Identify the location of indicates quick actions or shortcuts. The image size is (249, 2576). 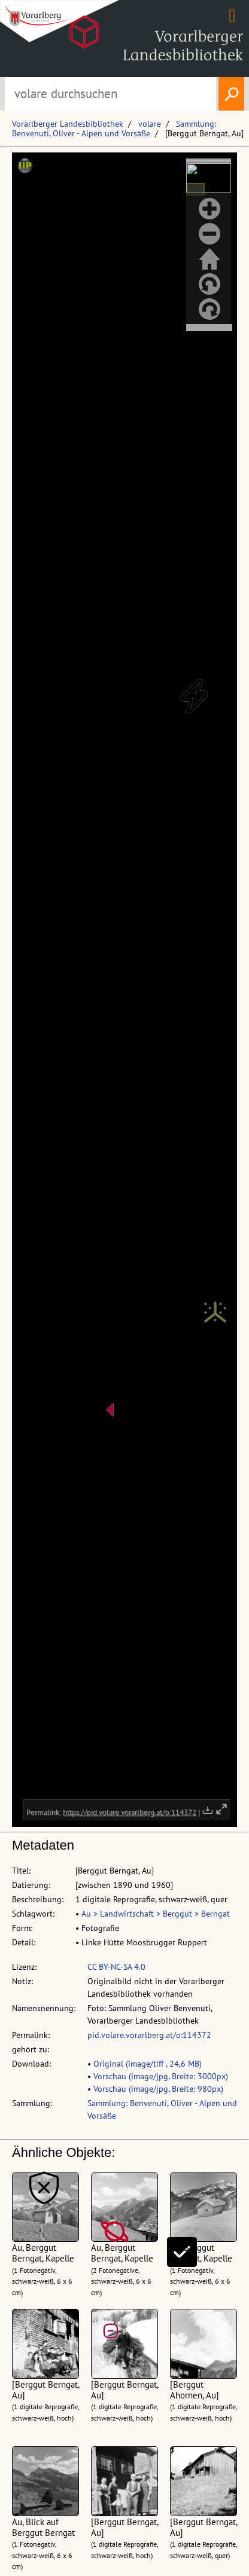
(194, 696).